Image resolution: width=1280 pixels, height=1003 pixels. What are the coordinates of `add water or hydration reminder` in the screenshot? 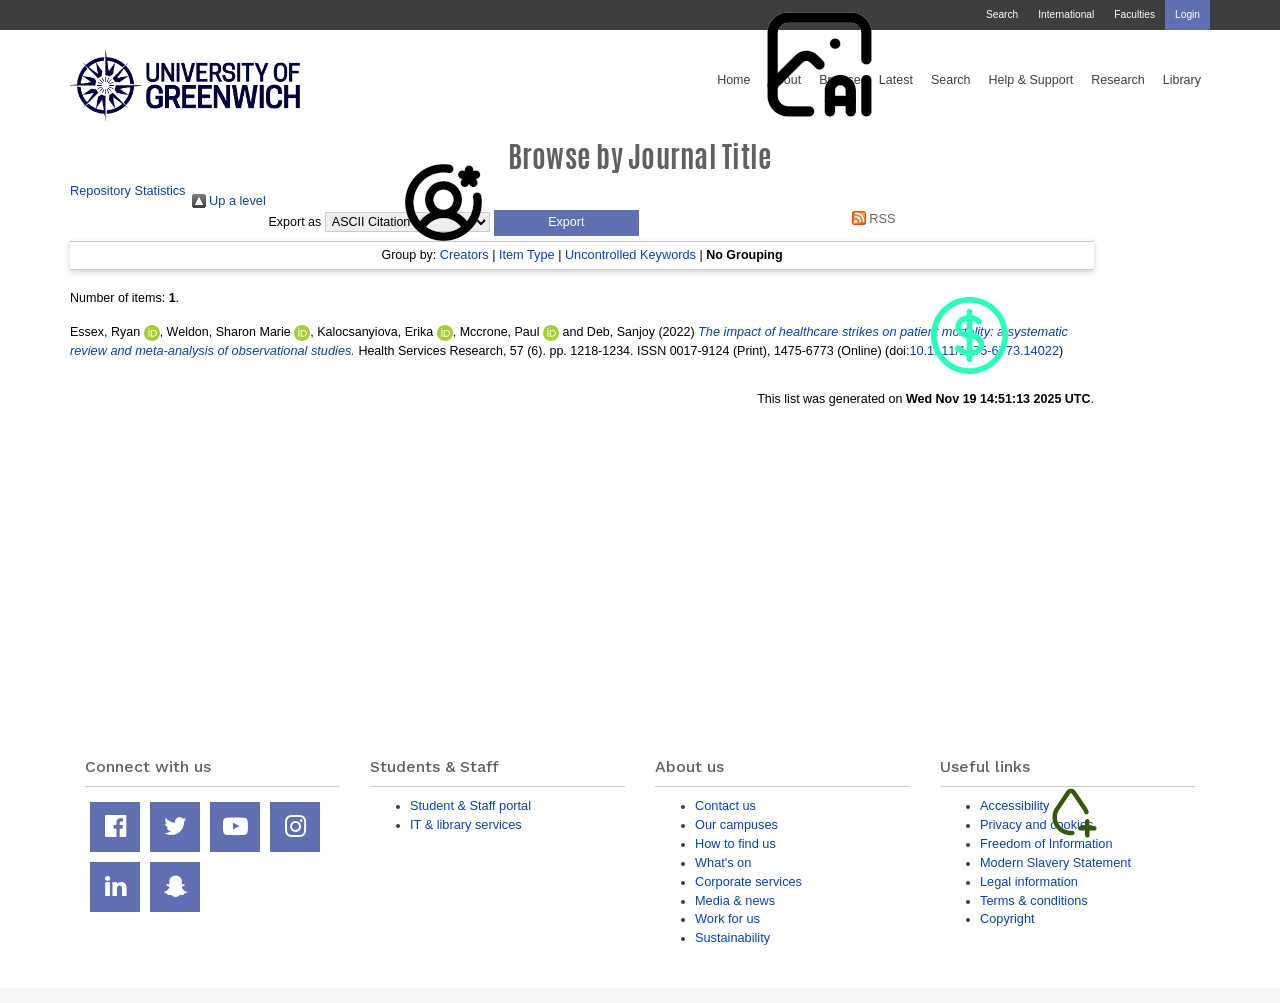 It's located at (1071, 812).